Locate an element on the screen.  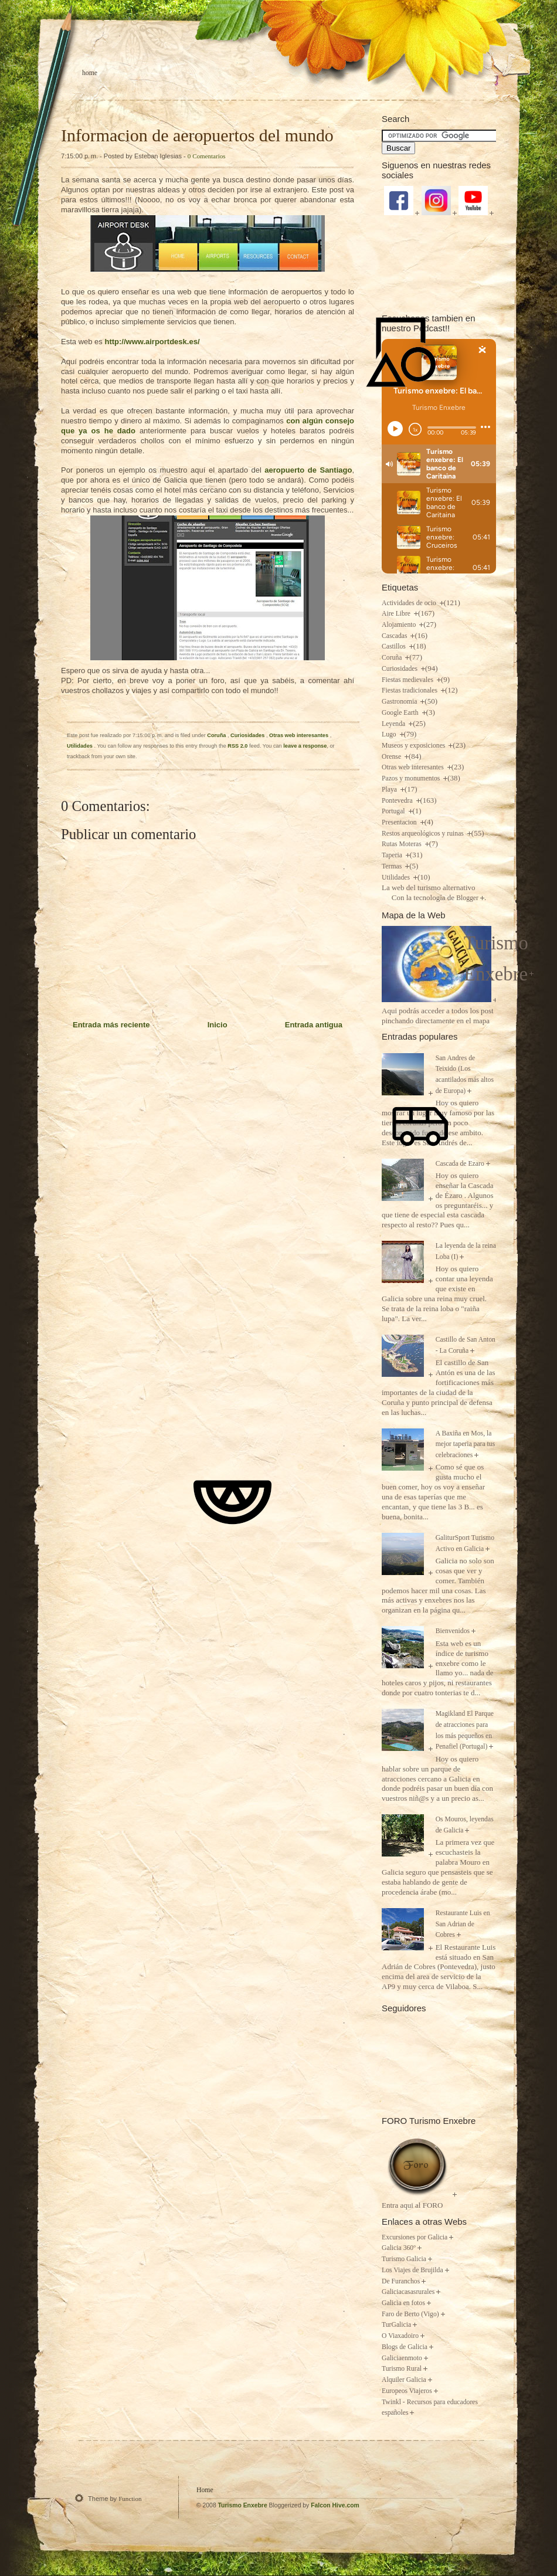
track delivery or shipping status is located at coordinates (418, 1125).